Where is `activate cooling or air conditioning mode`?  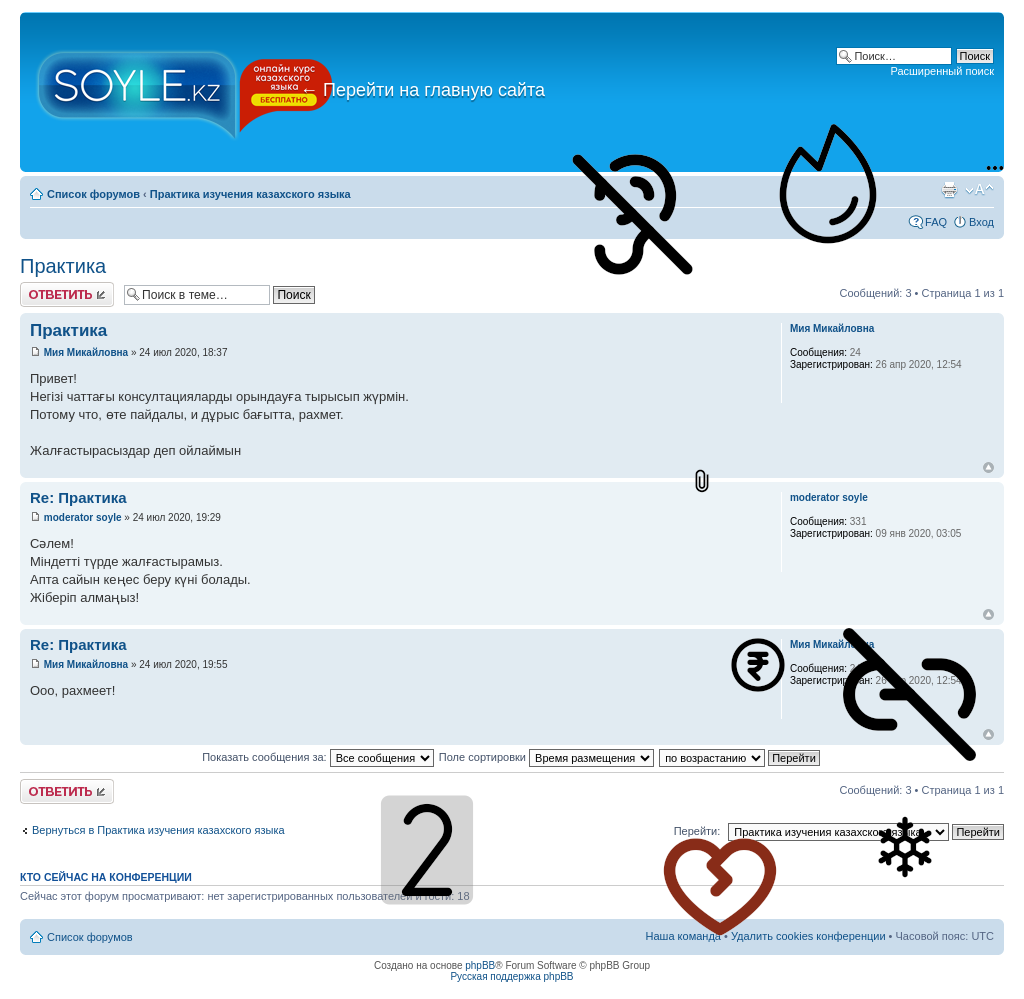 activate cooling or air conditioning mode is located at coordinates (905, 847).